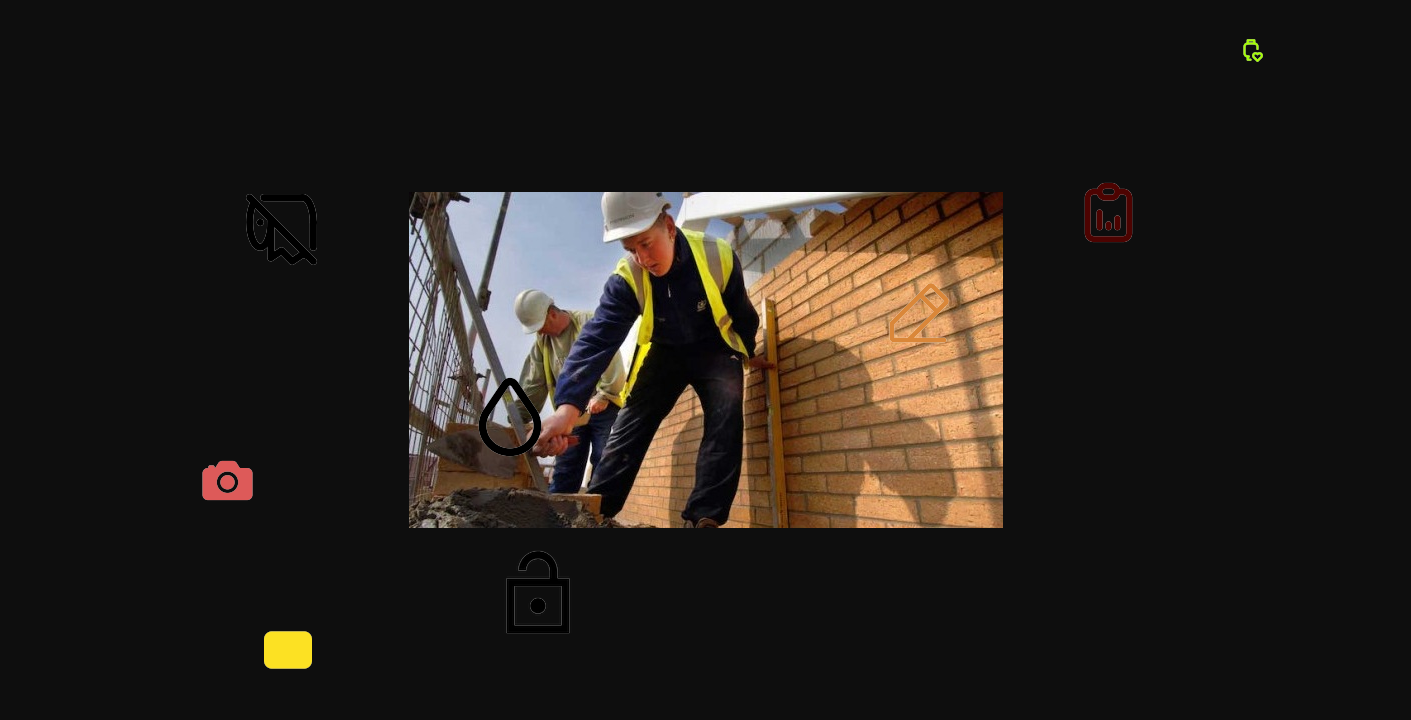  Describe the element at coordinates (1251, 50) in the screenshot. I see `view heart rate data on smartwatch` at that location.